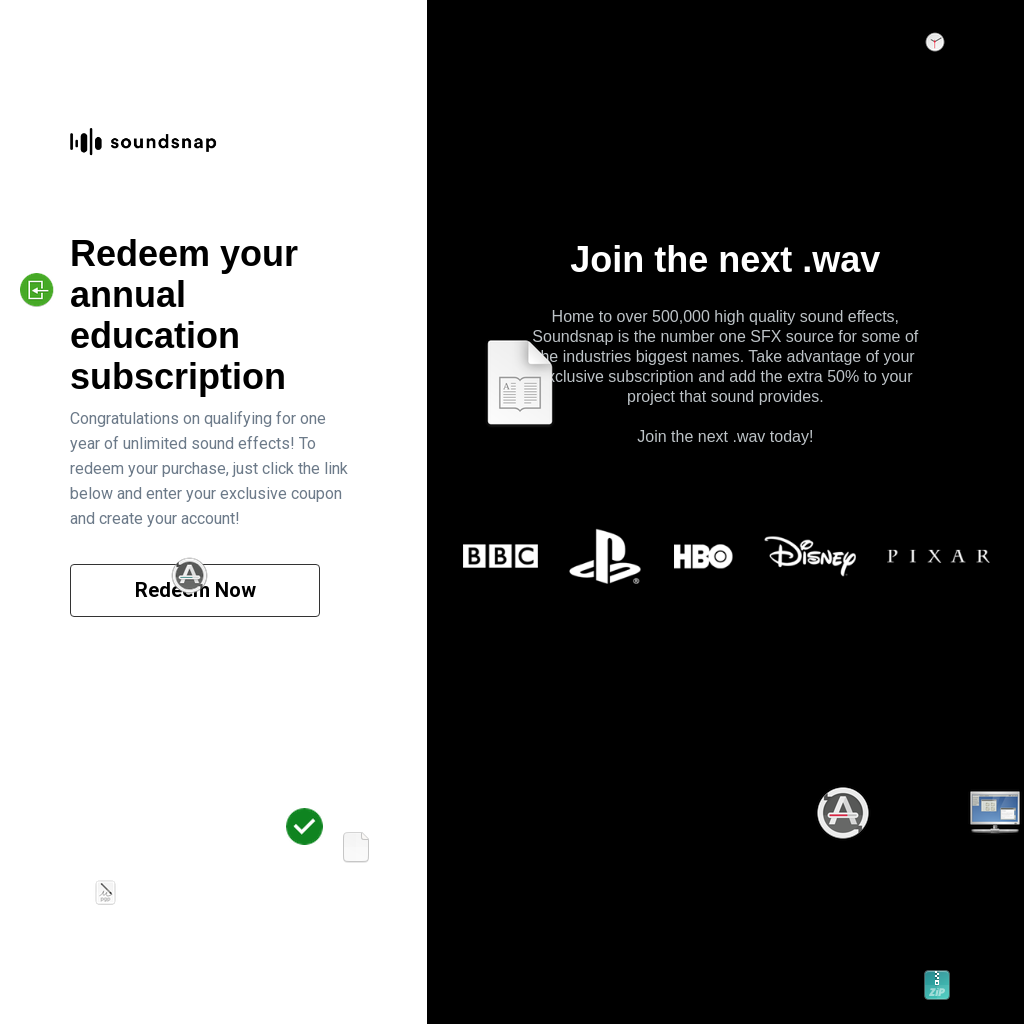 Image resolution: width=1024 pixels, height=1024 pixels. What do you see at coordinates (37, 290) in the screenshot?
I see `log out of your account` at bounding box center [37, 290].